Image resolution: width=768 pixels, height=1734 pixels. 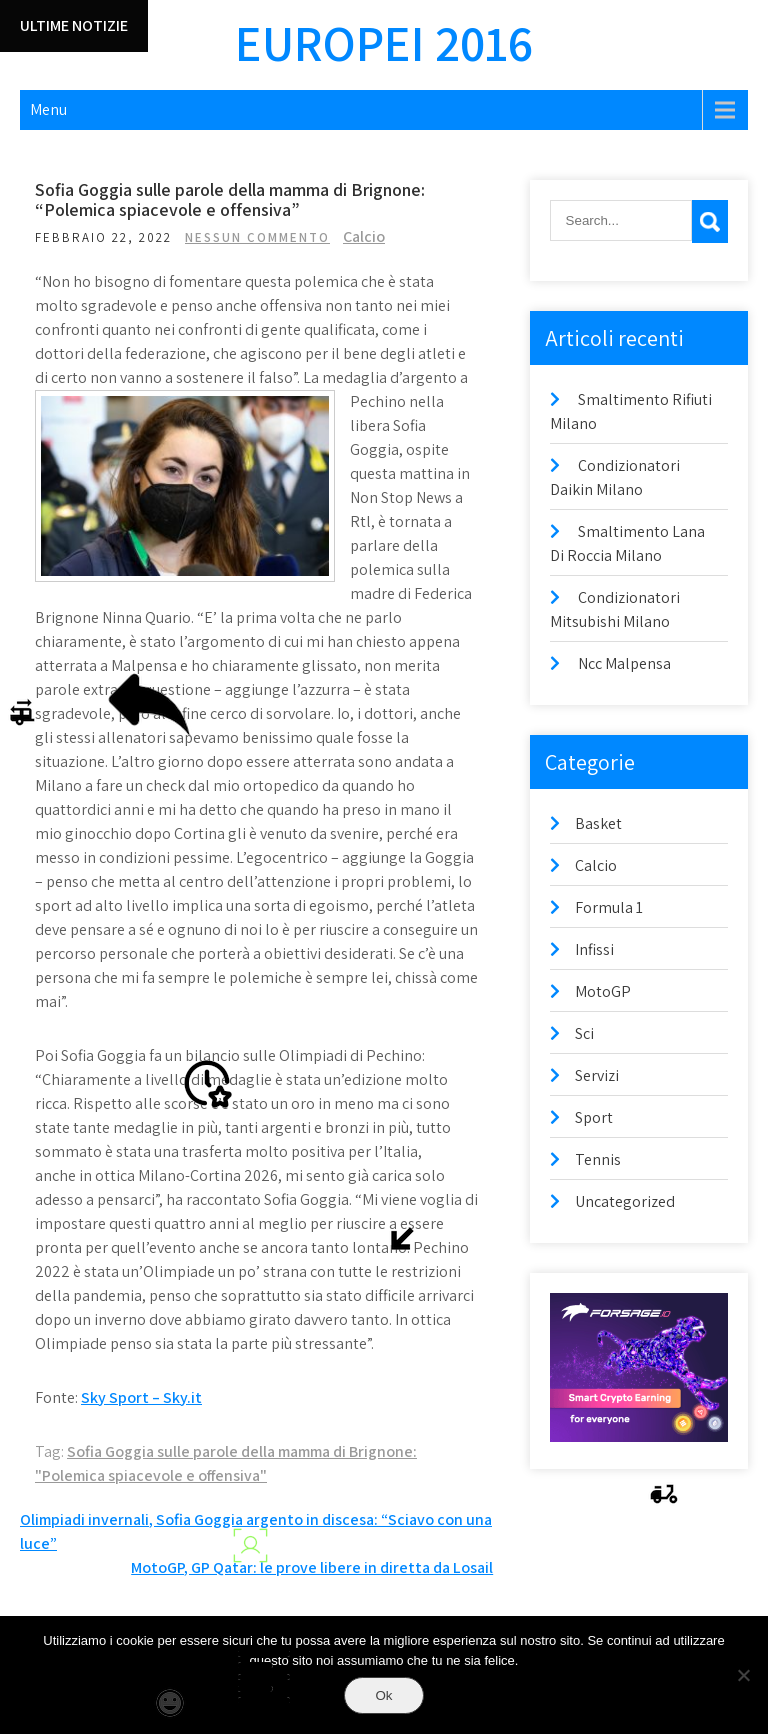 I want to click on align text to the left, so click(x=264, y=1677).